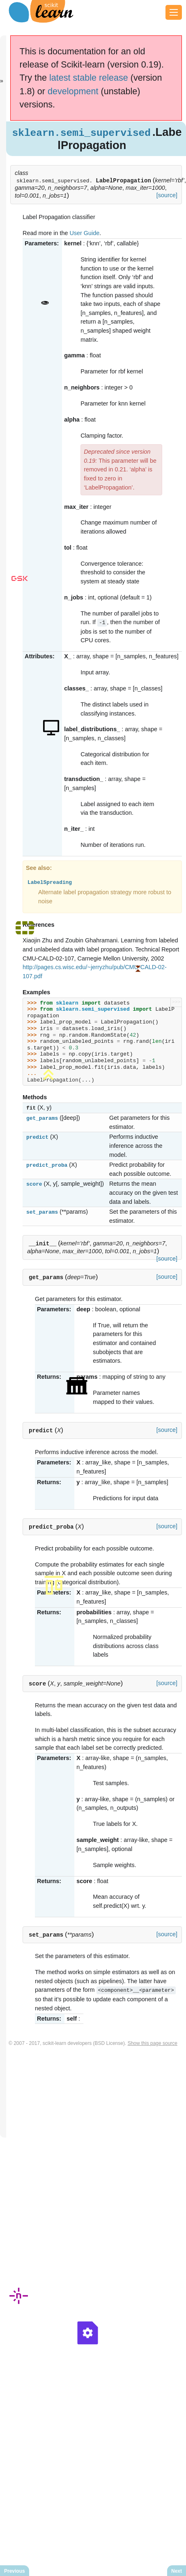 The image size is (186, 2576). What do you see at coordinates (45, 303) in the screenshot?
I see `black brand logo` at bounding box center [45, 303].